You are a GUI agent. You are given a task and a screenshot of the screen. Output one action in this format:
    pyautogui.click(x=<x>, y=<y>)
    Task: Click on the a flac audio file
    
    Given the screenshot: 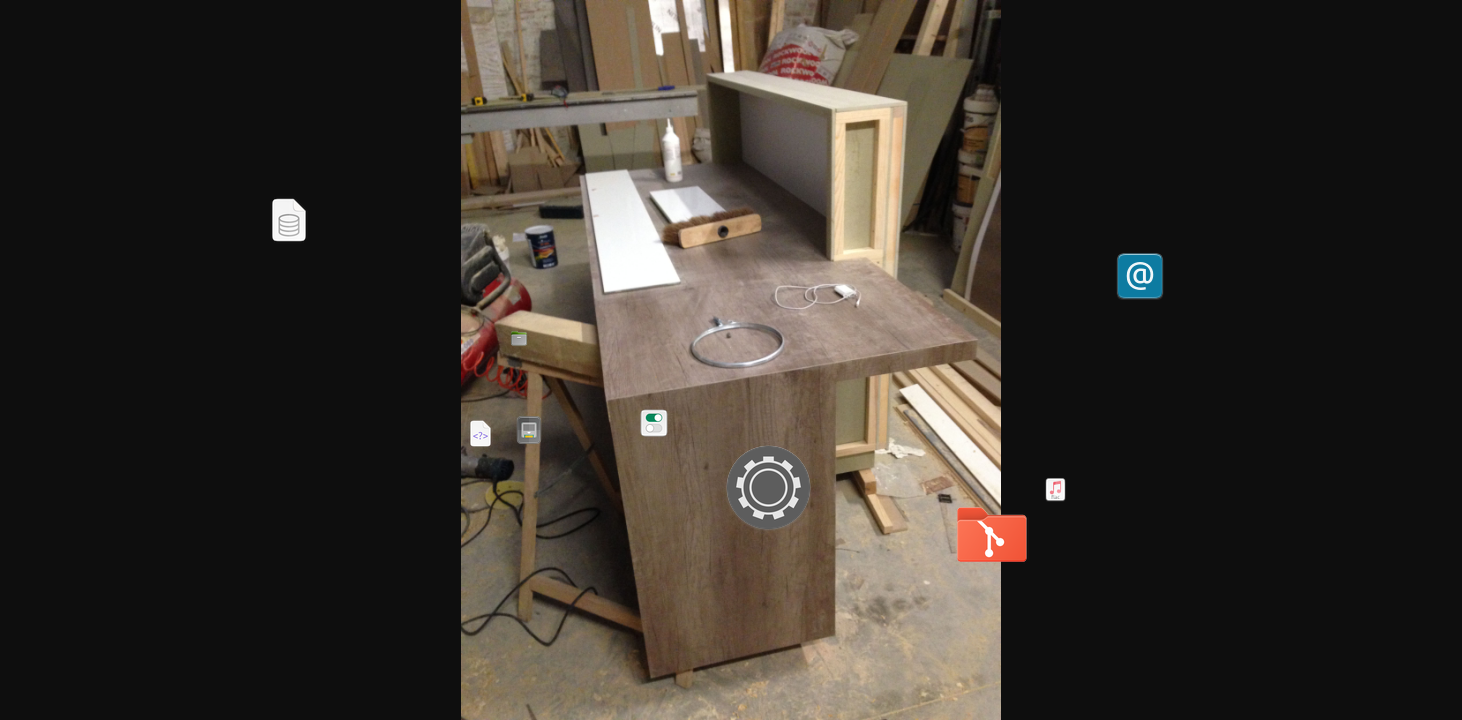 What is the action you would take?
    pyautogui.click(x=1055, y=489)
    